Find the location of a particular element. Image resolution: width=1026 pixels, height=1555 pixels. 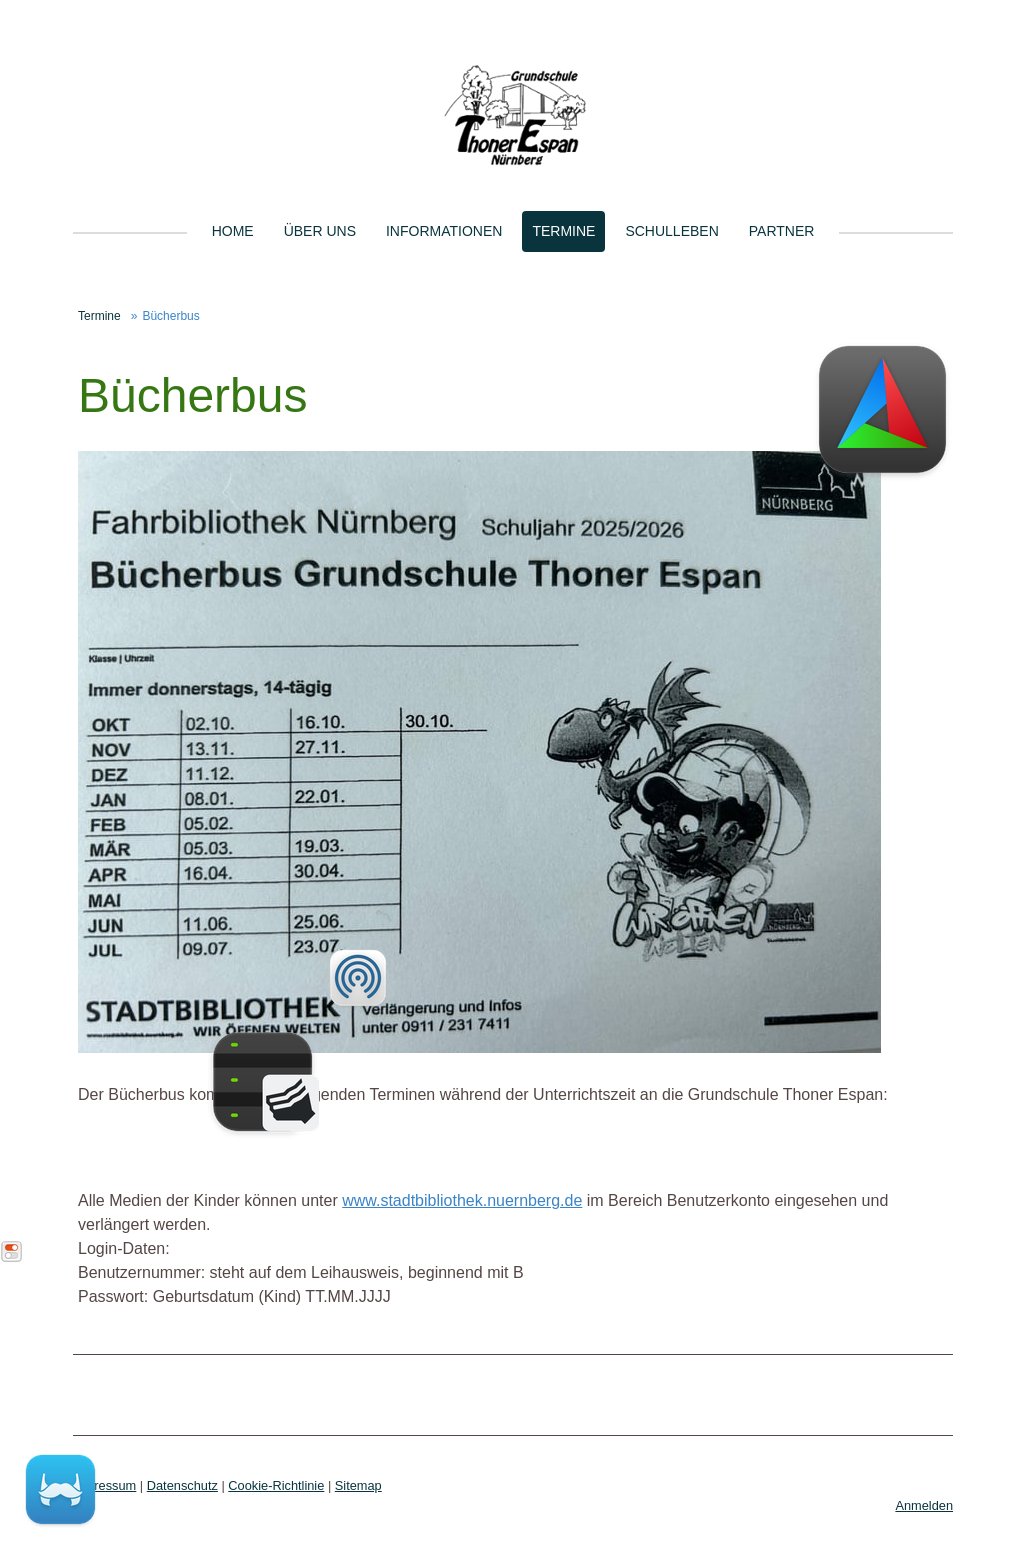

open snapdrop for local file sharing is located at coordinates (358, 978).